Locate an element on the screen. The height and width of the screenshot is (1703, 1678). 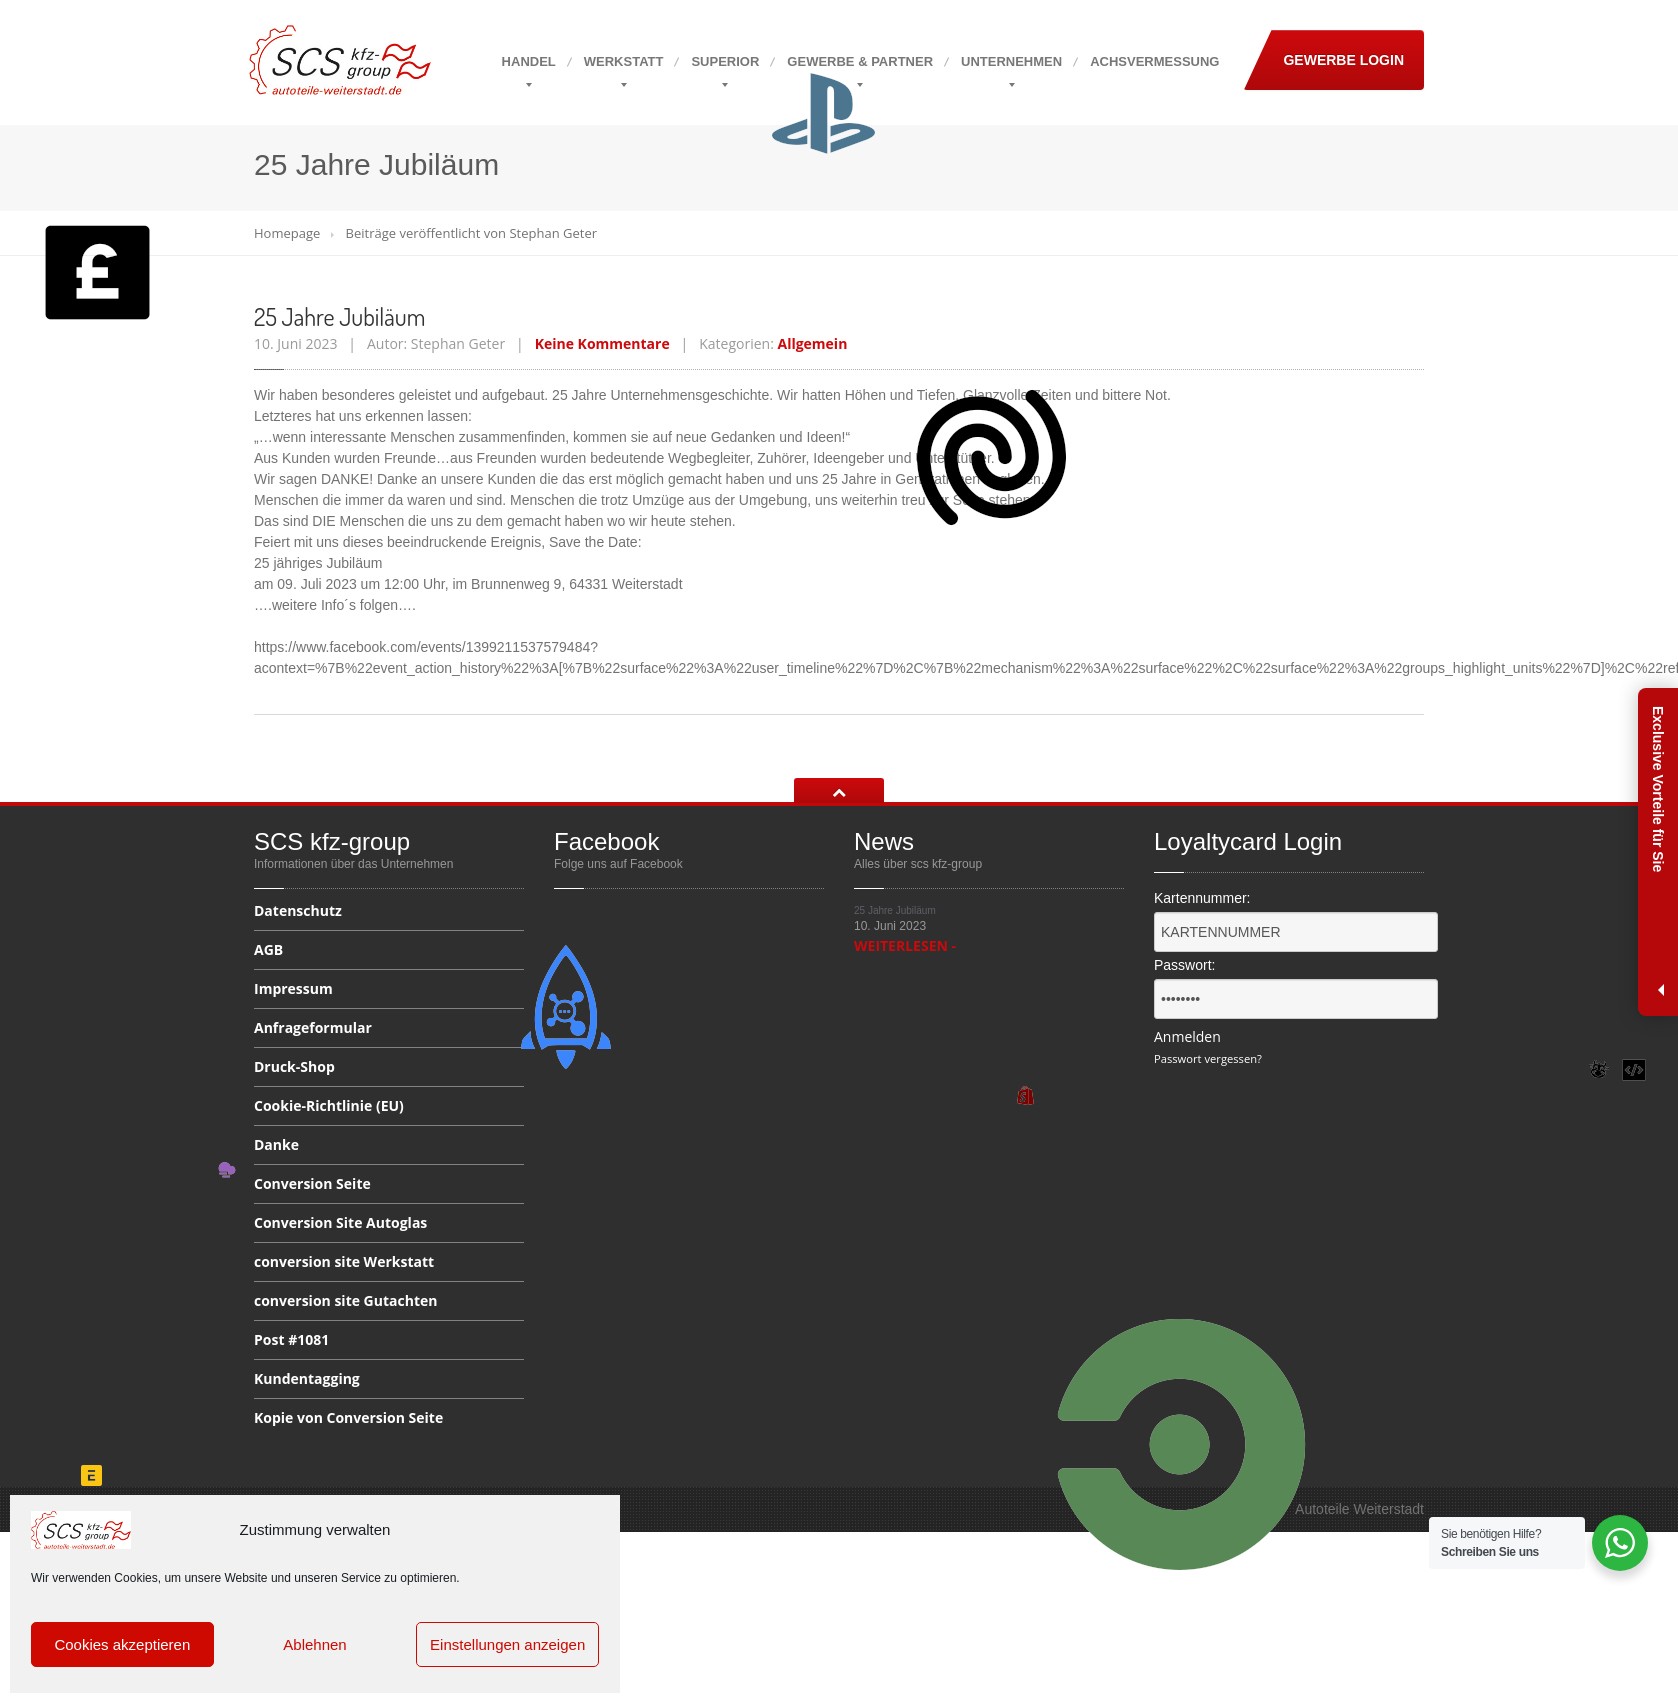
playstation brand logo is located at coordinates (823, 113).